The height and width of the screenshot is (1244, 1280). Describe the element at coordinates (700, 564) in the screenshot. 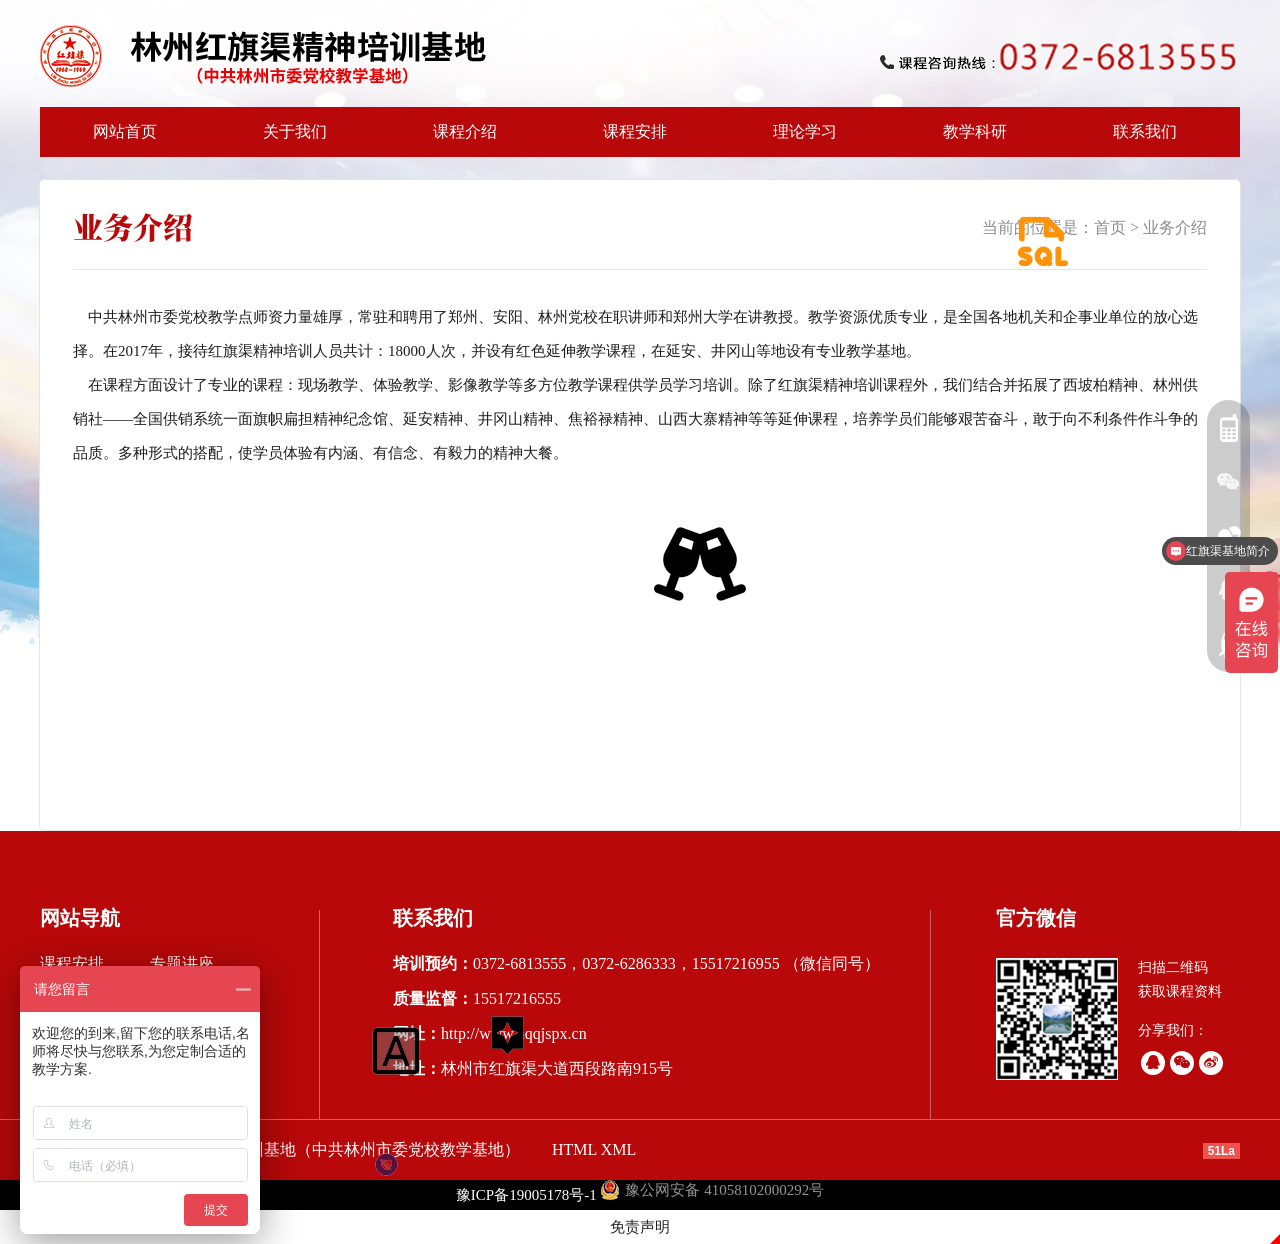

I see `celebrate an achievement or milestone` at that location.